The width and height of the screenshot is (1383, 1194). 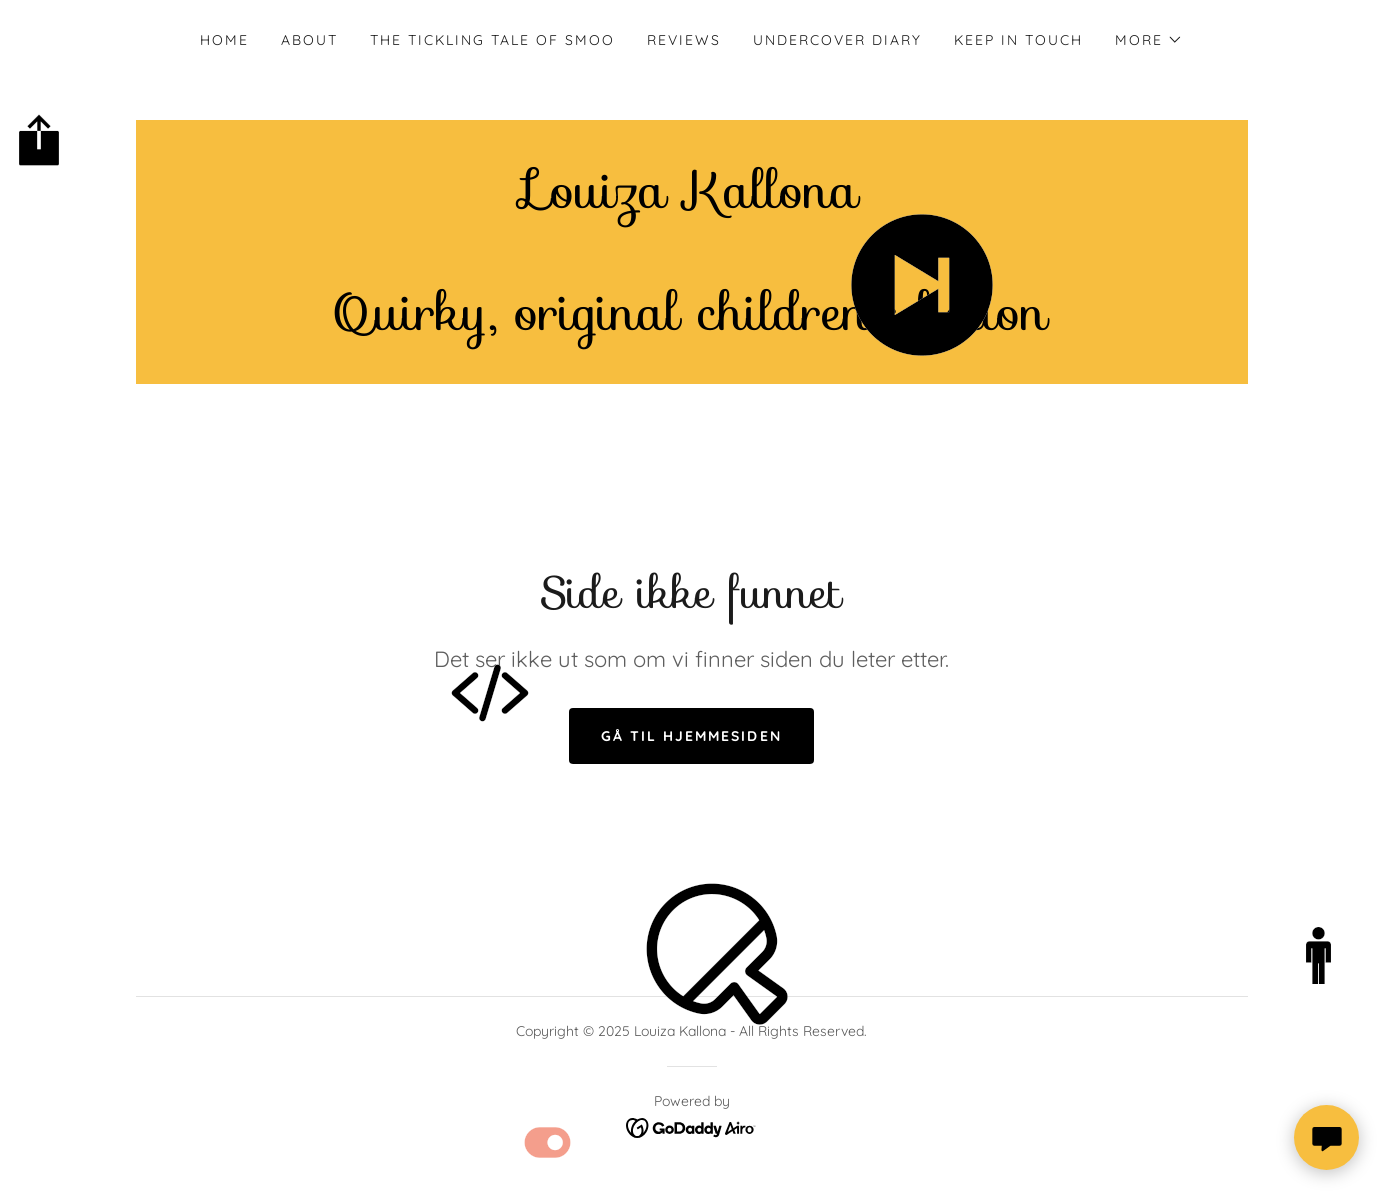 What do you see at coordinates (714, 951) in the screenshot?
I see `access table tennis or ping pong game` at bounding box center [714, 951].